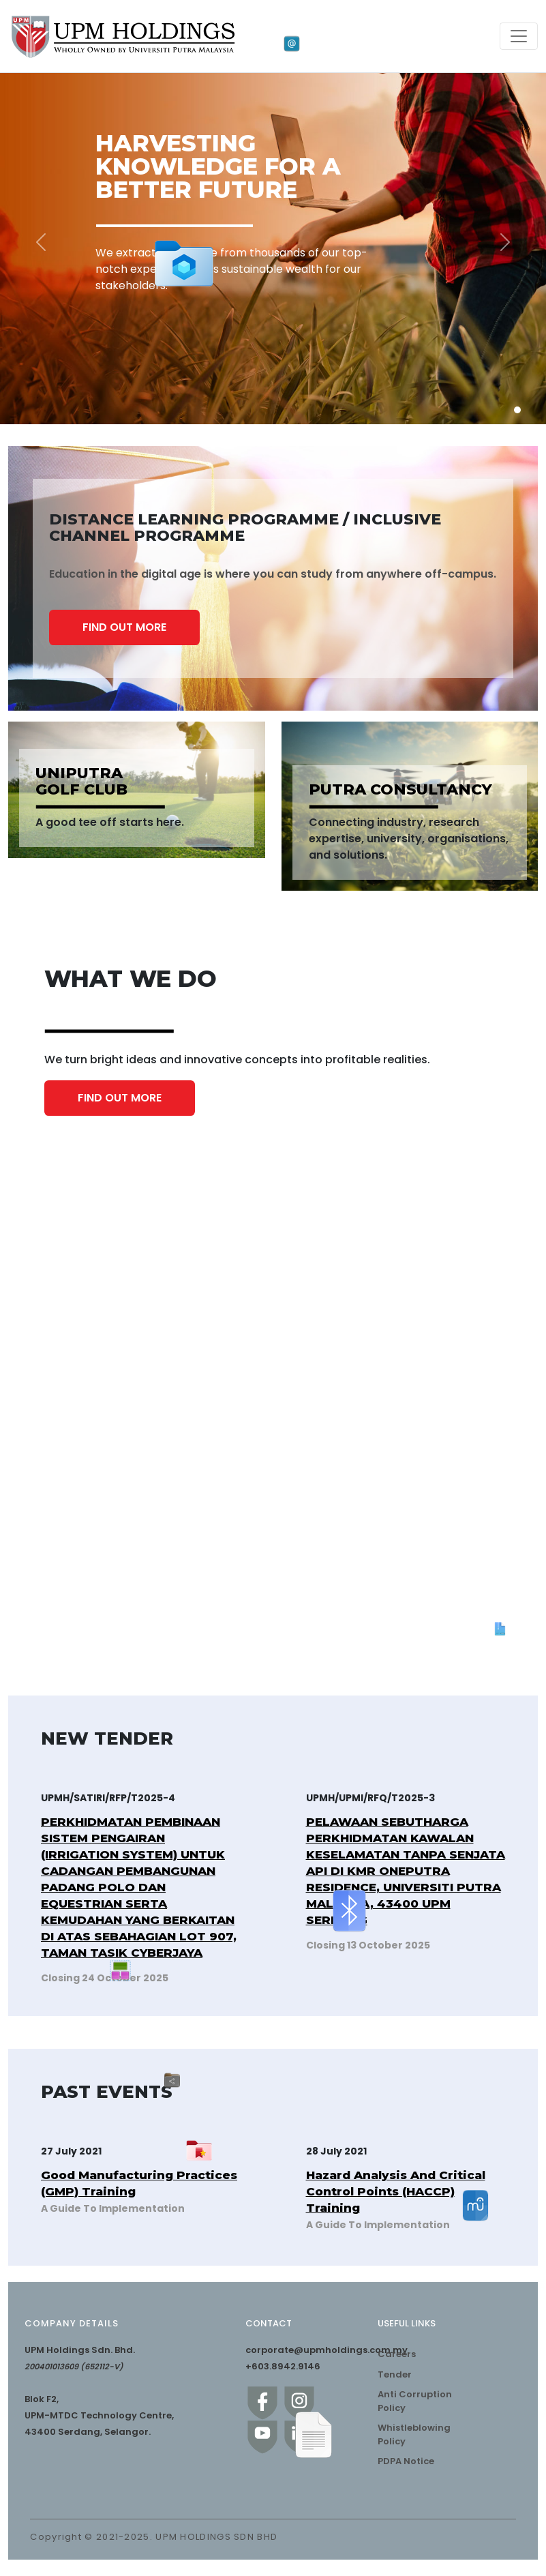  What do you see at coordinates (349, 1910) in the screenshot?
I see `indicates bluetooth is active and connected` at bounding box center [349, 1910].